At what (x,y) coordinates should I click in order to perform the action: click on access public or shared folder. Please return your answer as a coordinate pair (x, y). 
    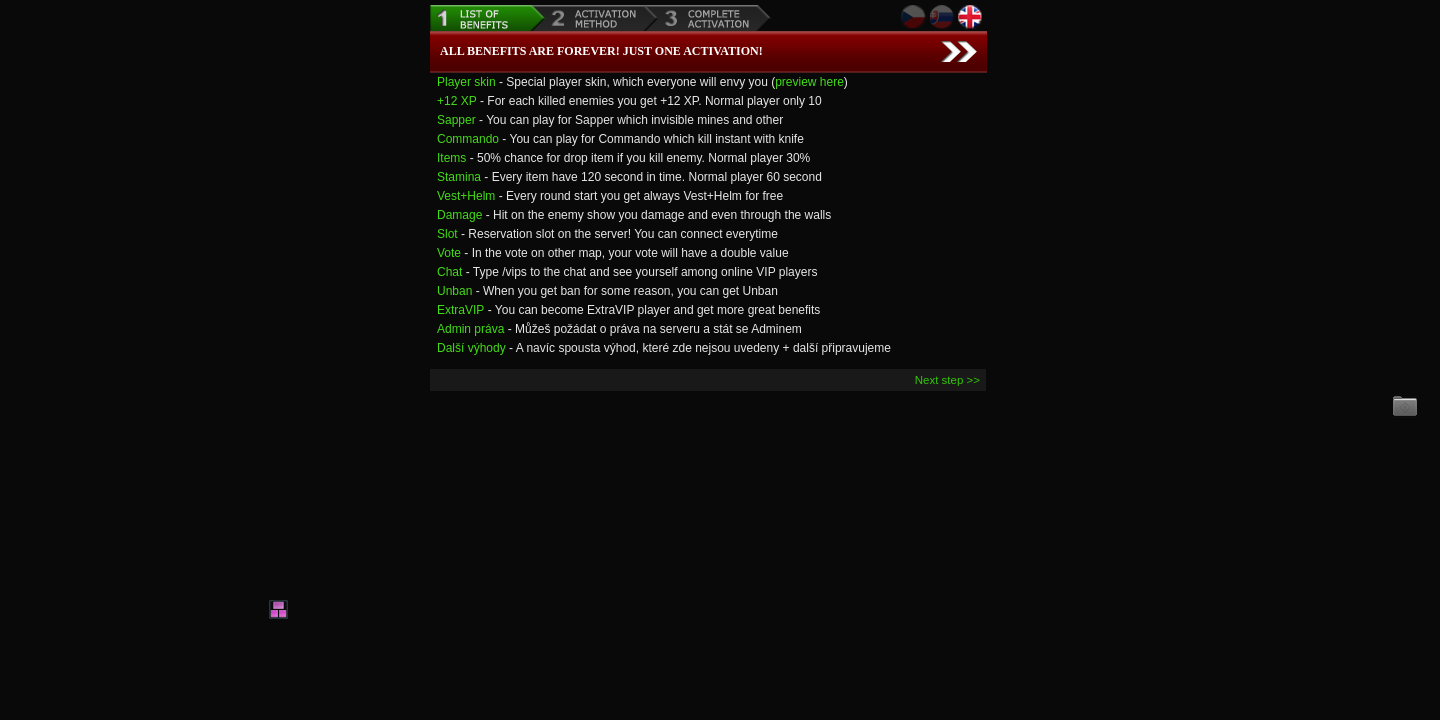
    Looking at the image, I should click on (1405, 406).